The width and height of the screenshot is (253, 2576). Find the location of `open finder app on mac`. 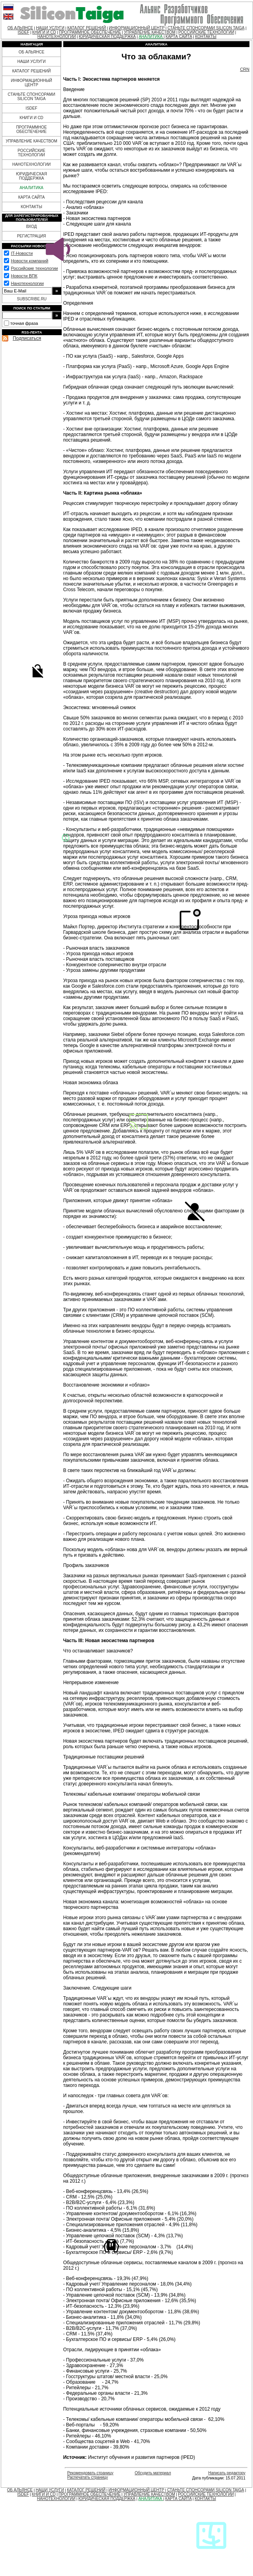

open finder app on mac is located at coordinates (211, 2535).